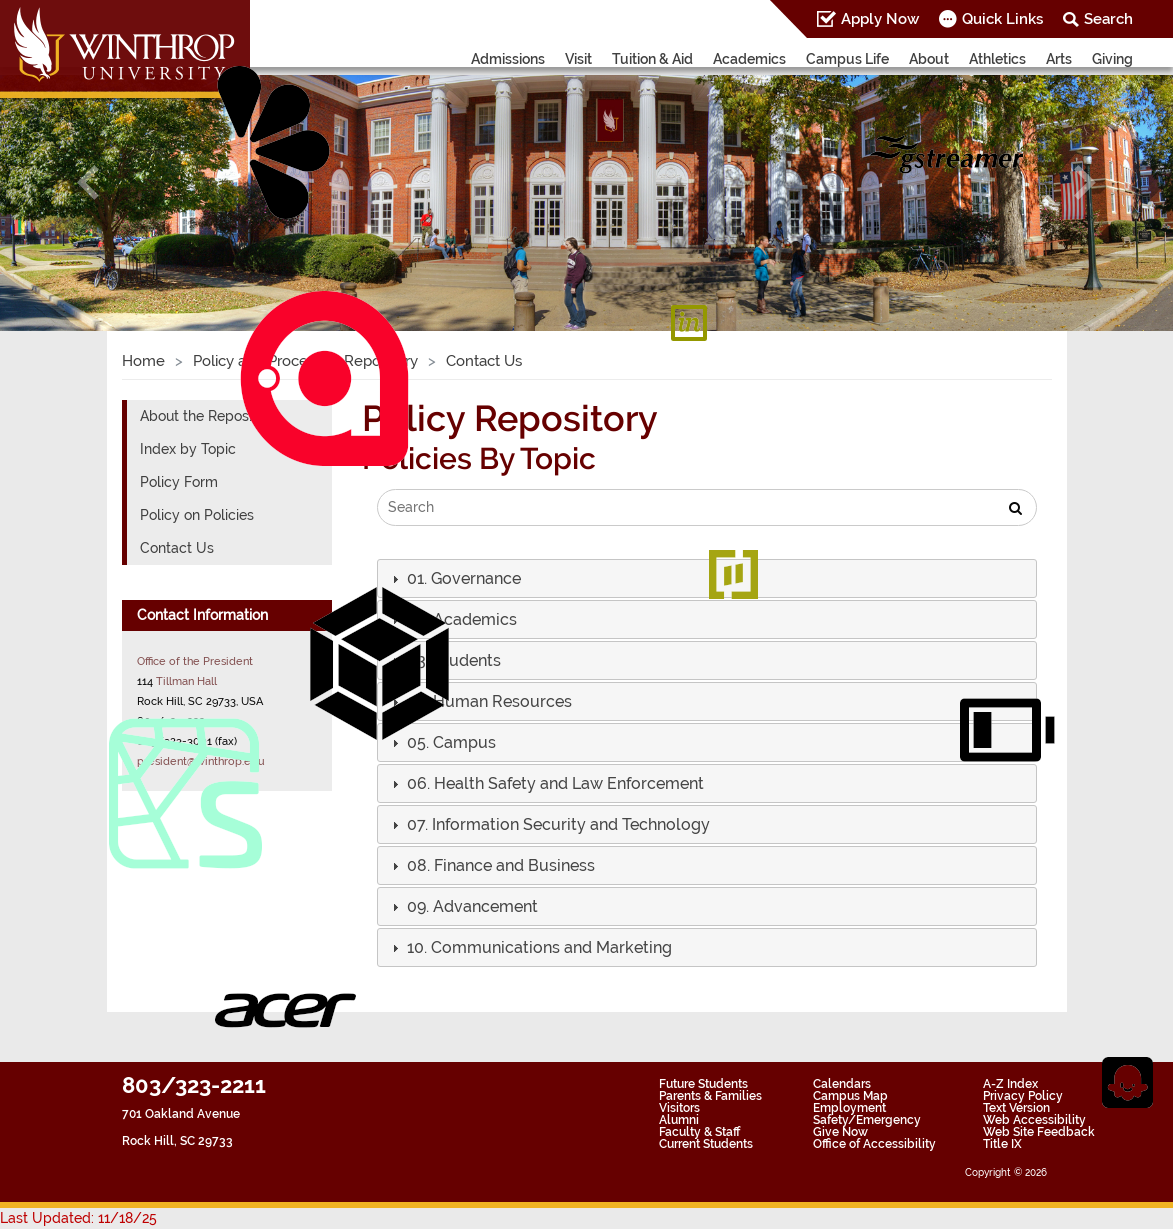  I want to click on webpack module bundler logo, so click(379, 663).